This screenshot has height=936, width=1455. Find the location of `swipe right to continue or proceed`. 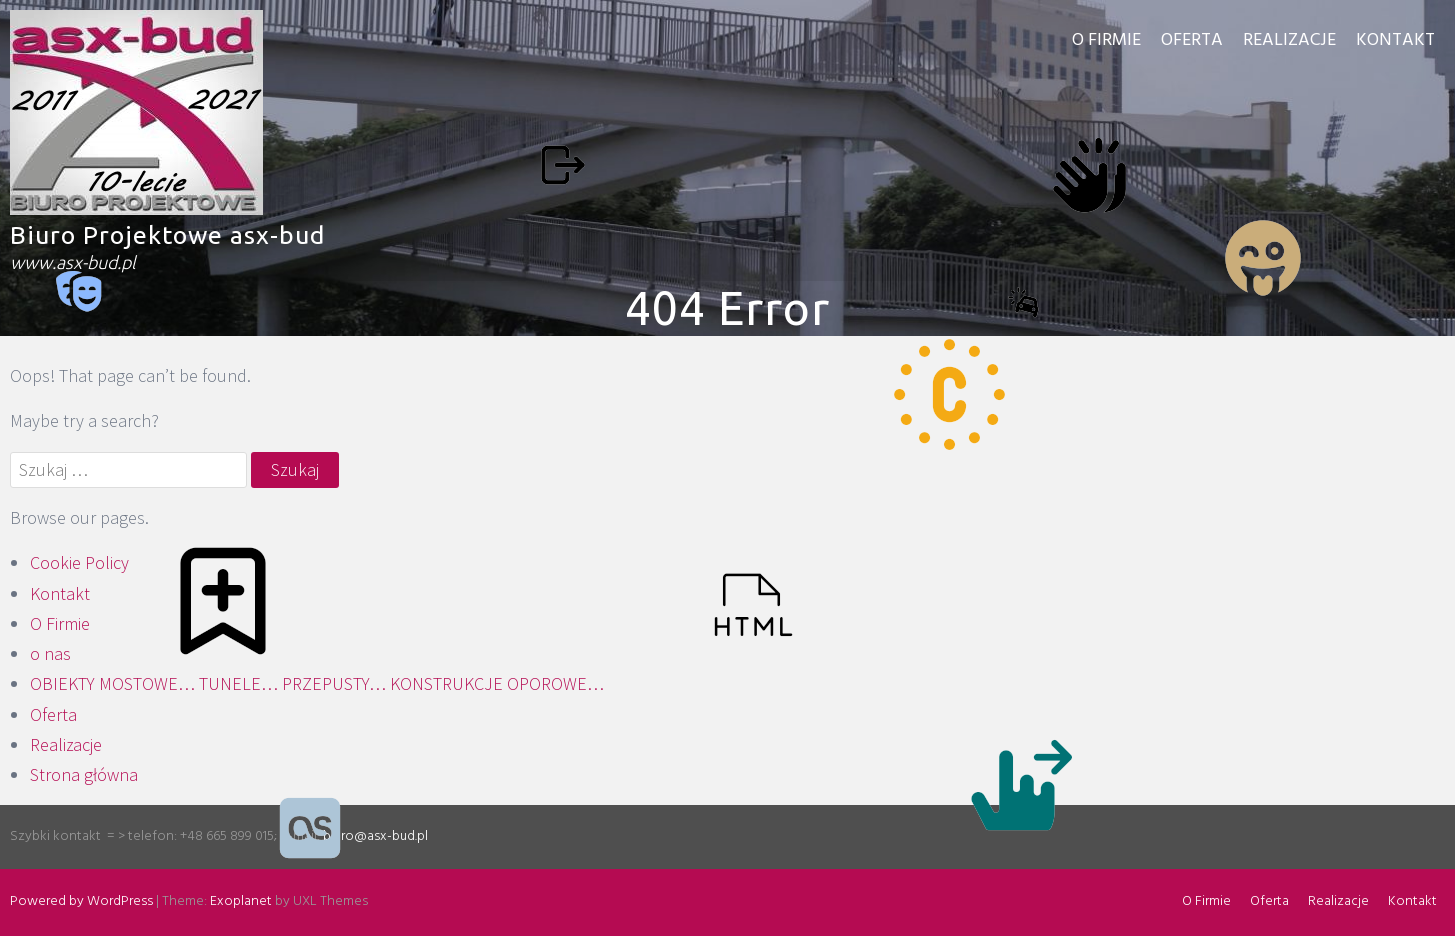

swipe right to continue or proceed is located at coordinates (1016, 788).